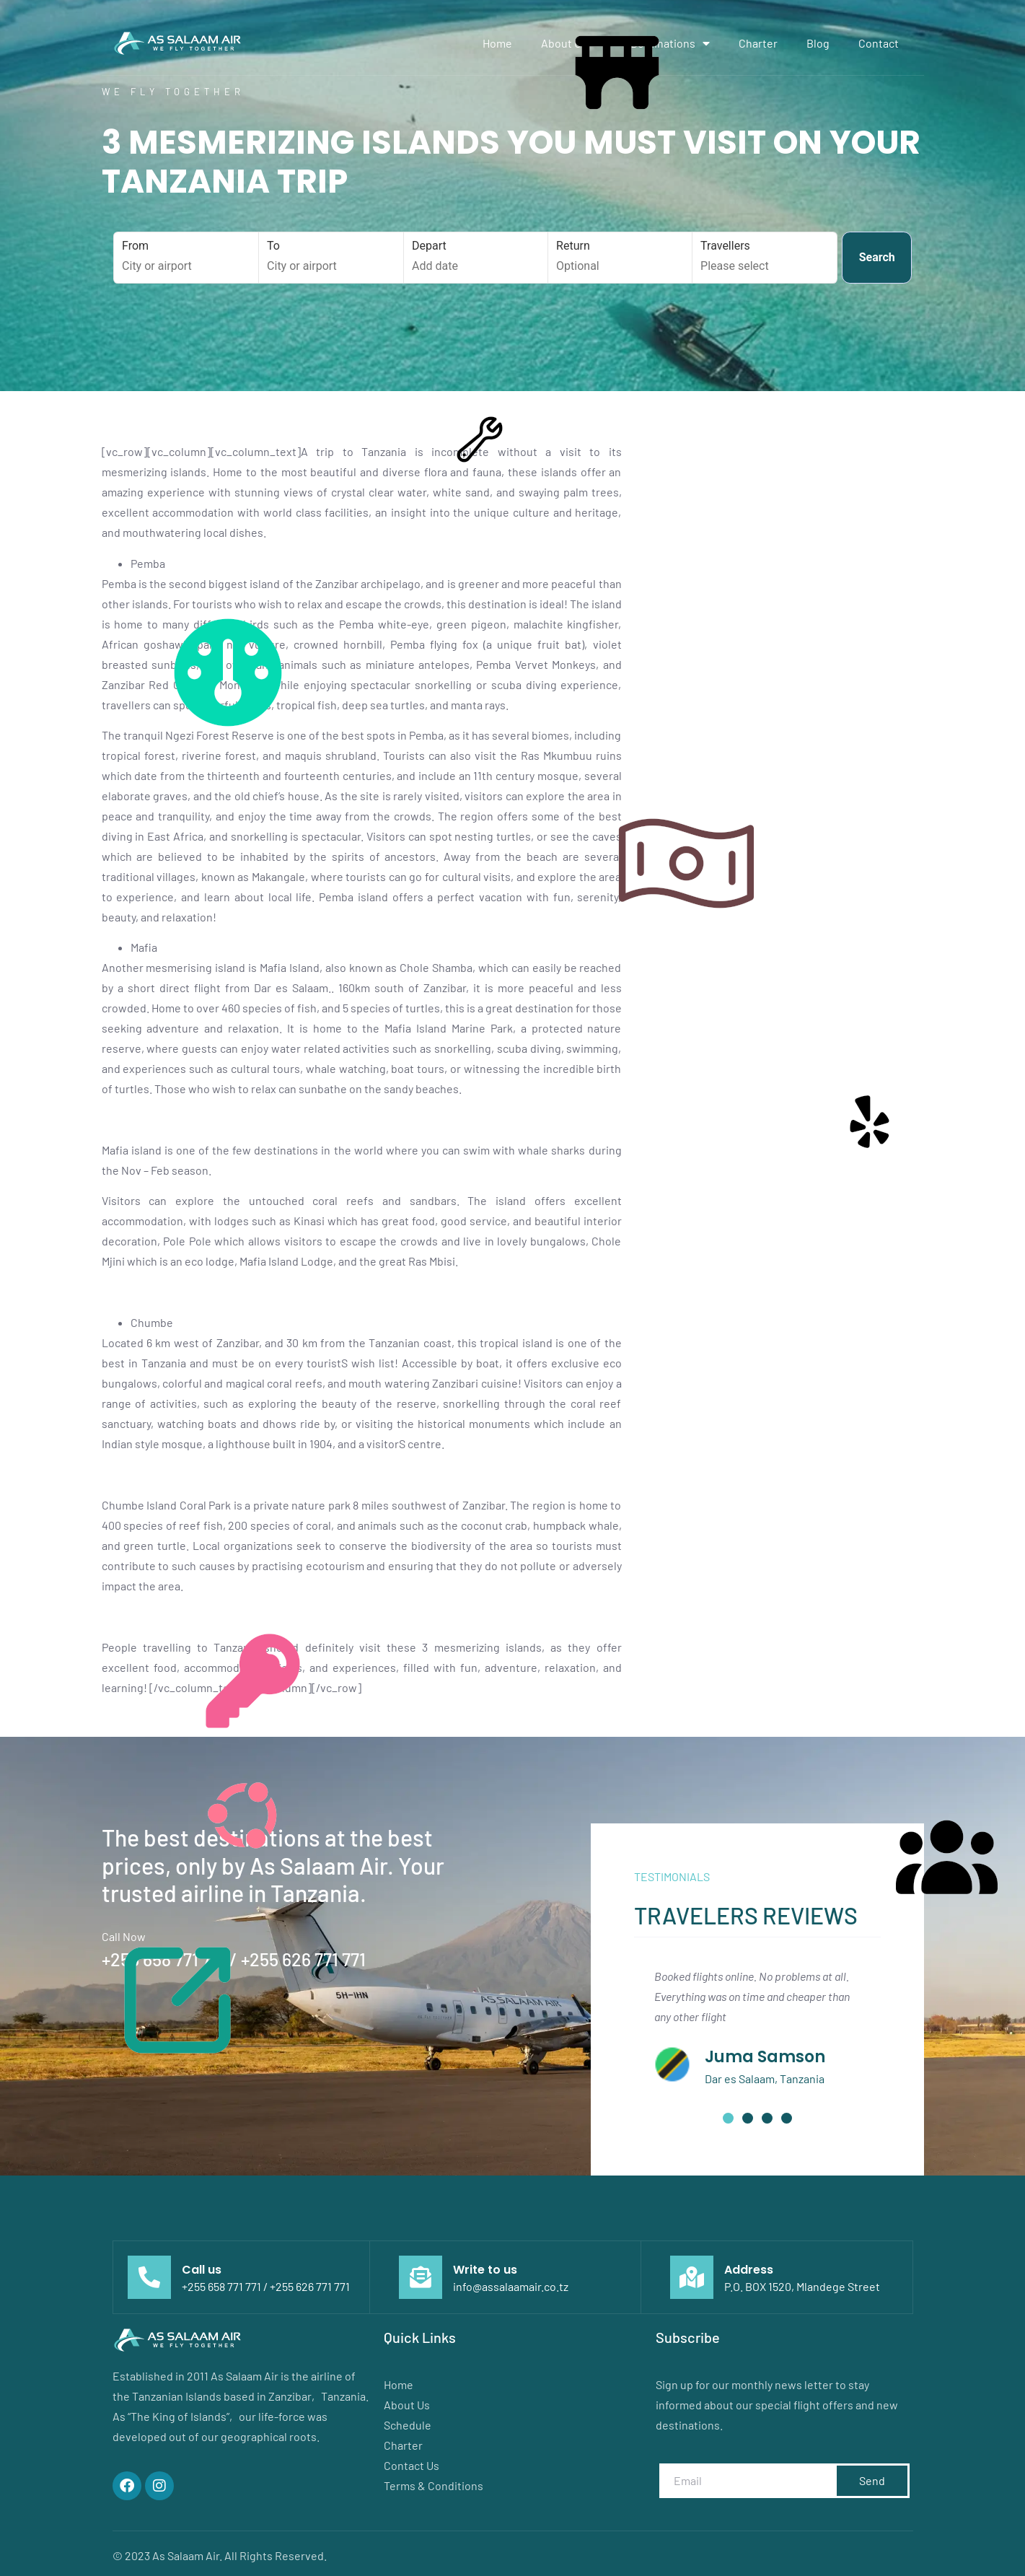 The height and width of the screenshot is (2576, 1025). What do you see at coordinates (617, 72) in the screenshot?
I see `view bridge or overpass locations` at bounding box center [617, 72].